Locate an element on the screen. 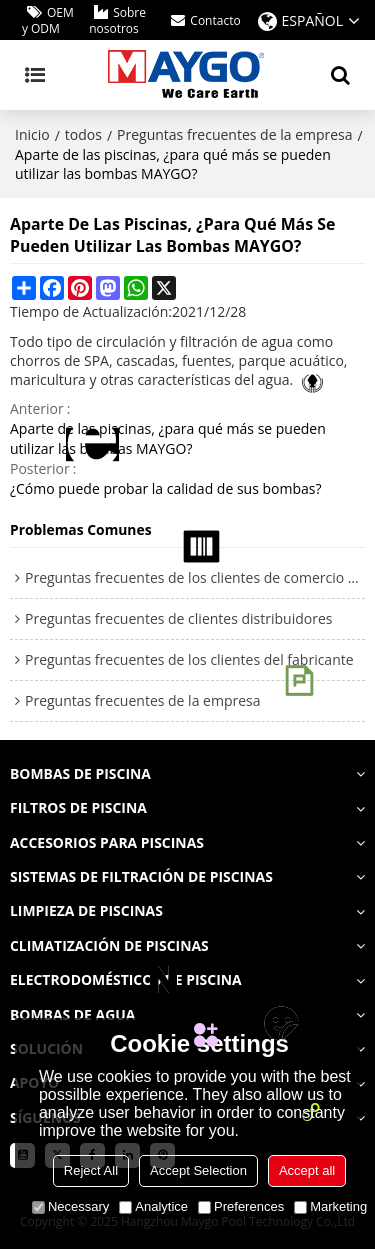  open GitKraken git client is located at coordinates (312, 383).